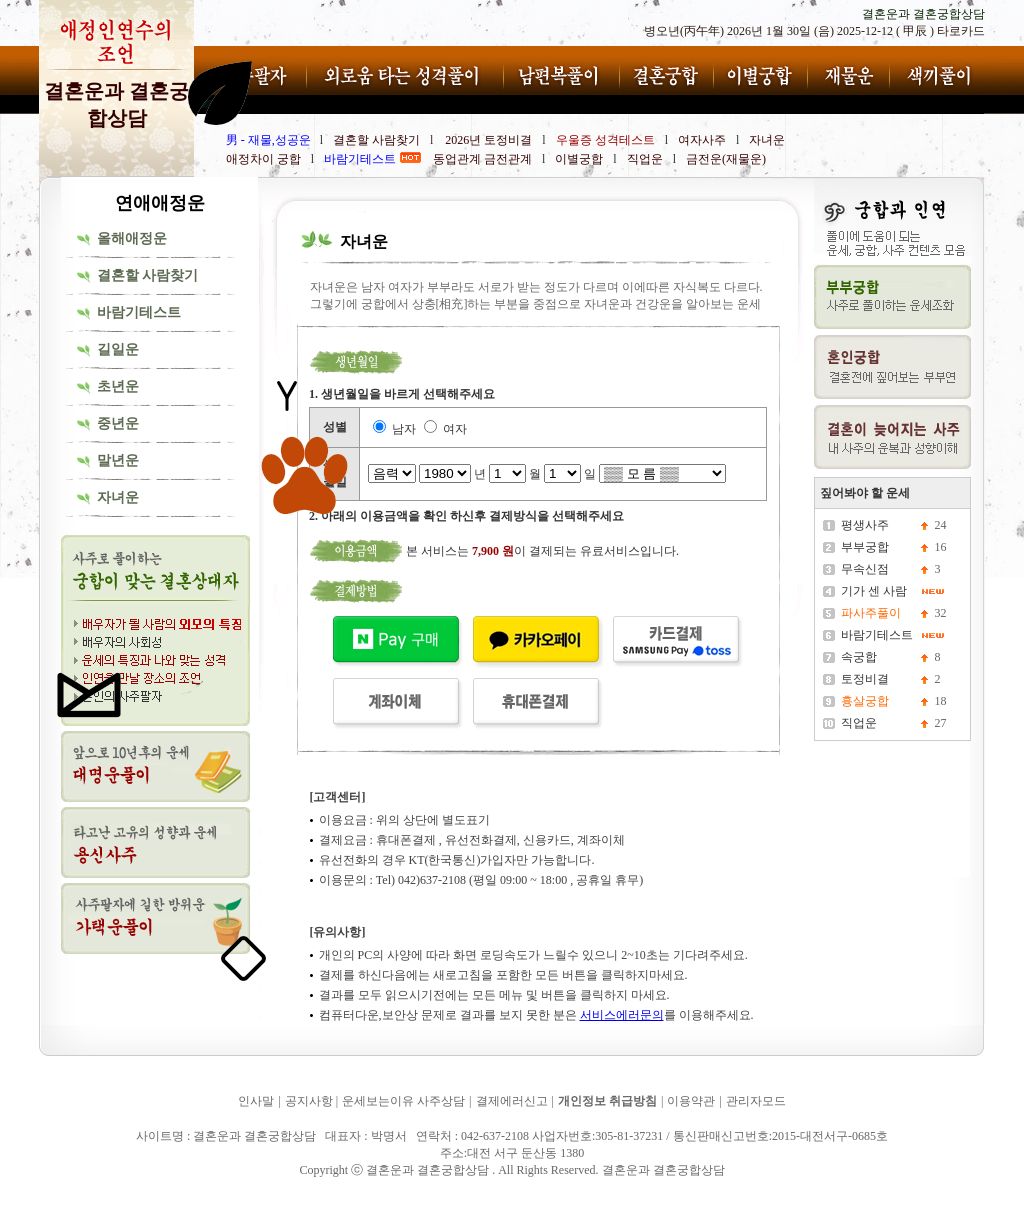  I want to click on campaign monitor logo, so click(89, 695).